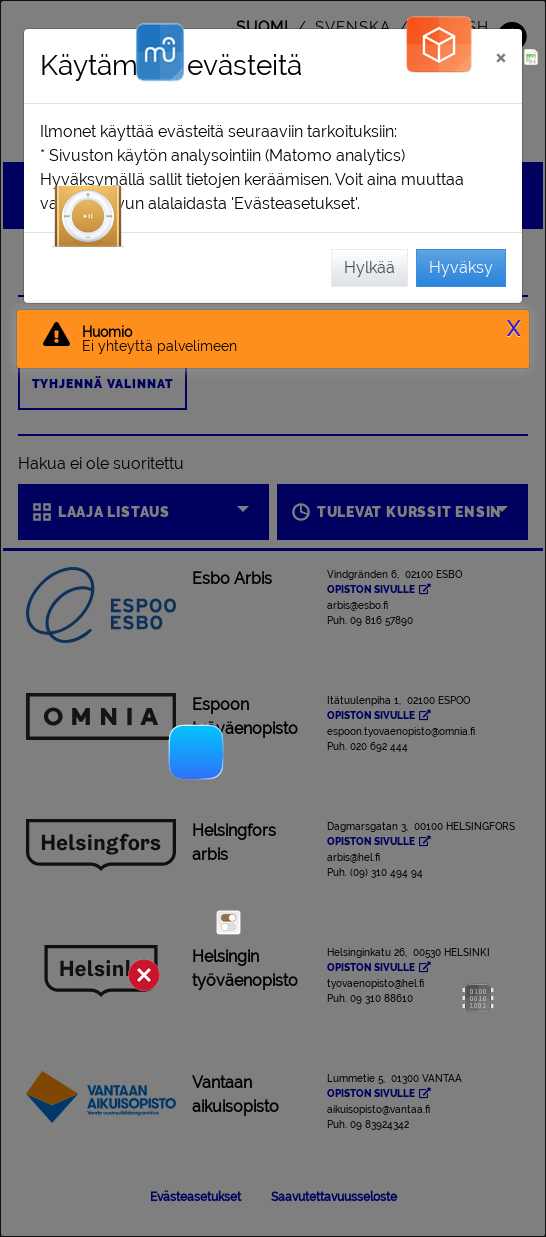 Image resolution: width=546 pixels, height=1237 pixels. I want to click on open a spreadsheet file, so click(531, 57).